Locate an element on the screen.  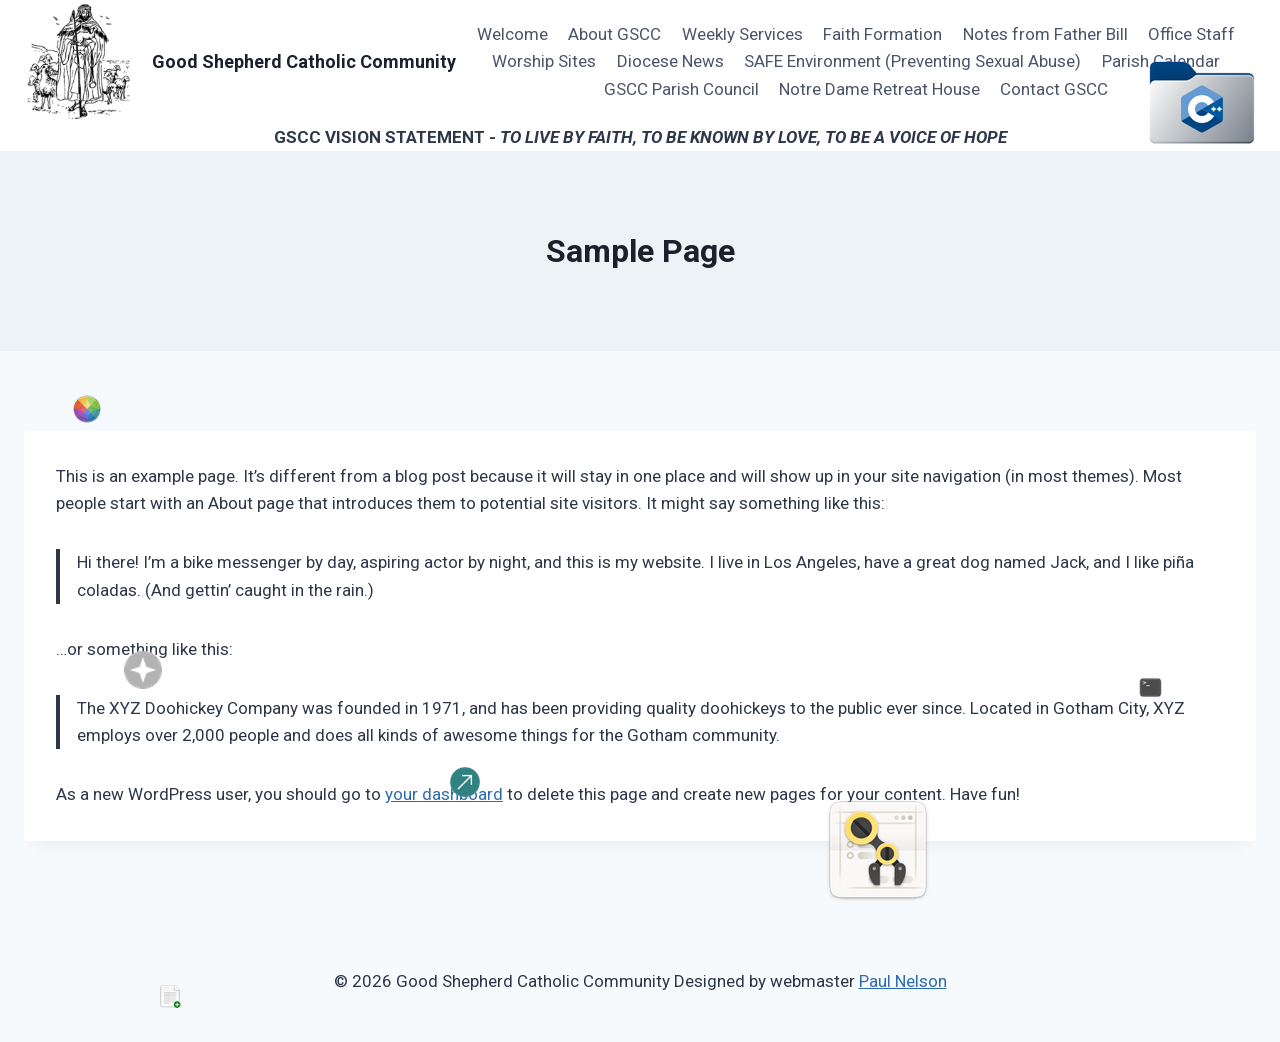
create a new document is located at coordinates (170, 996).